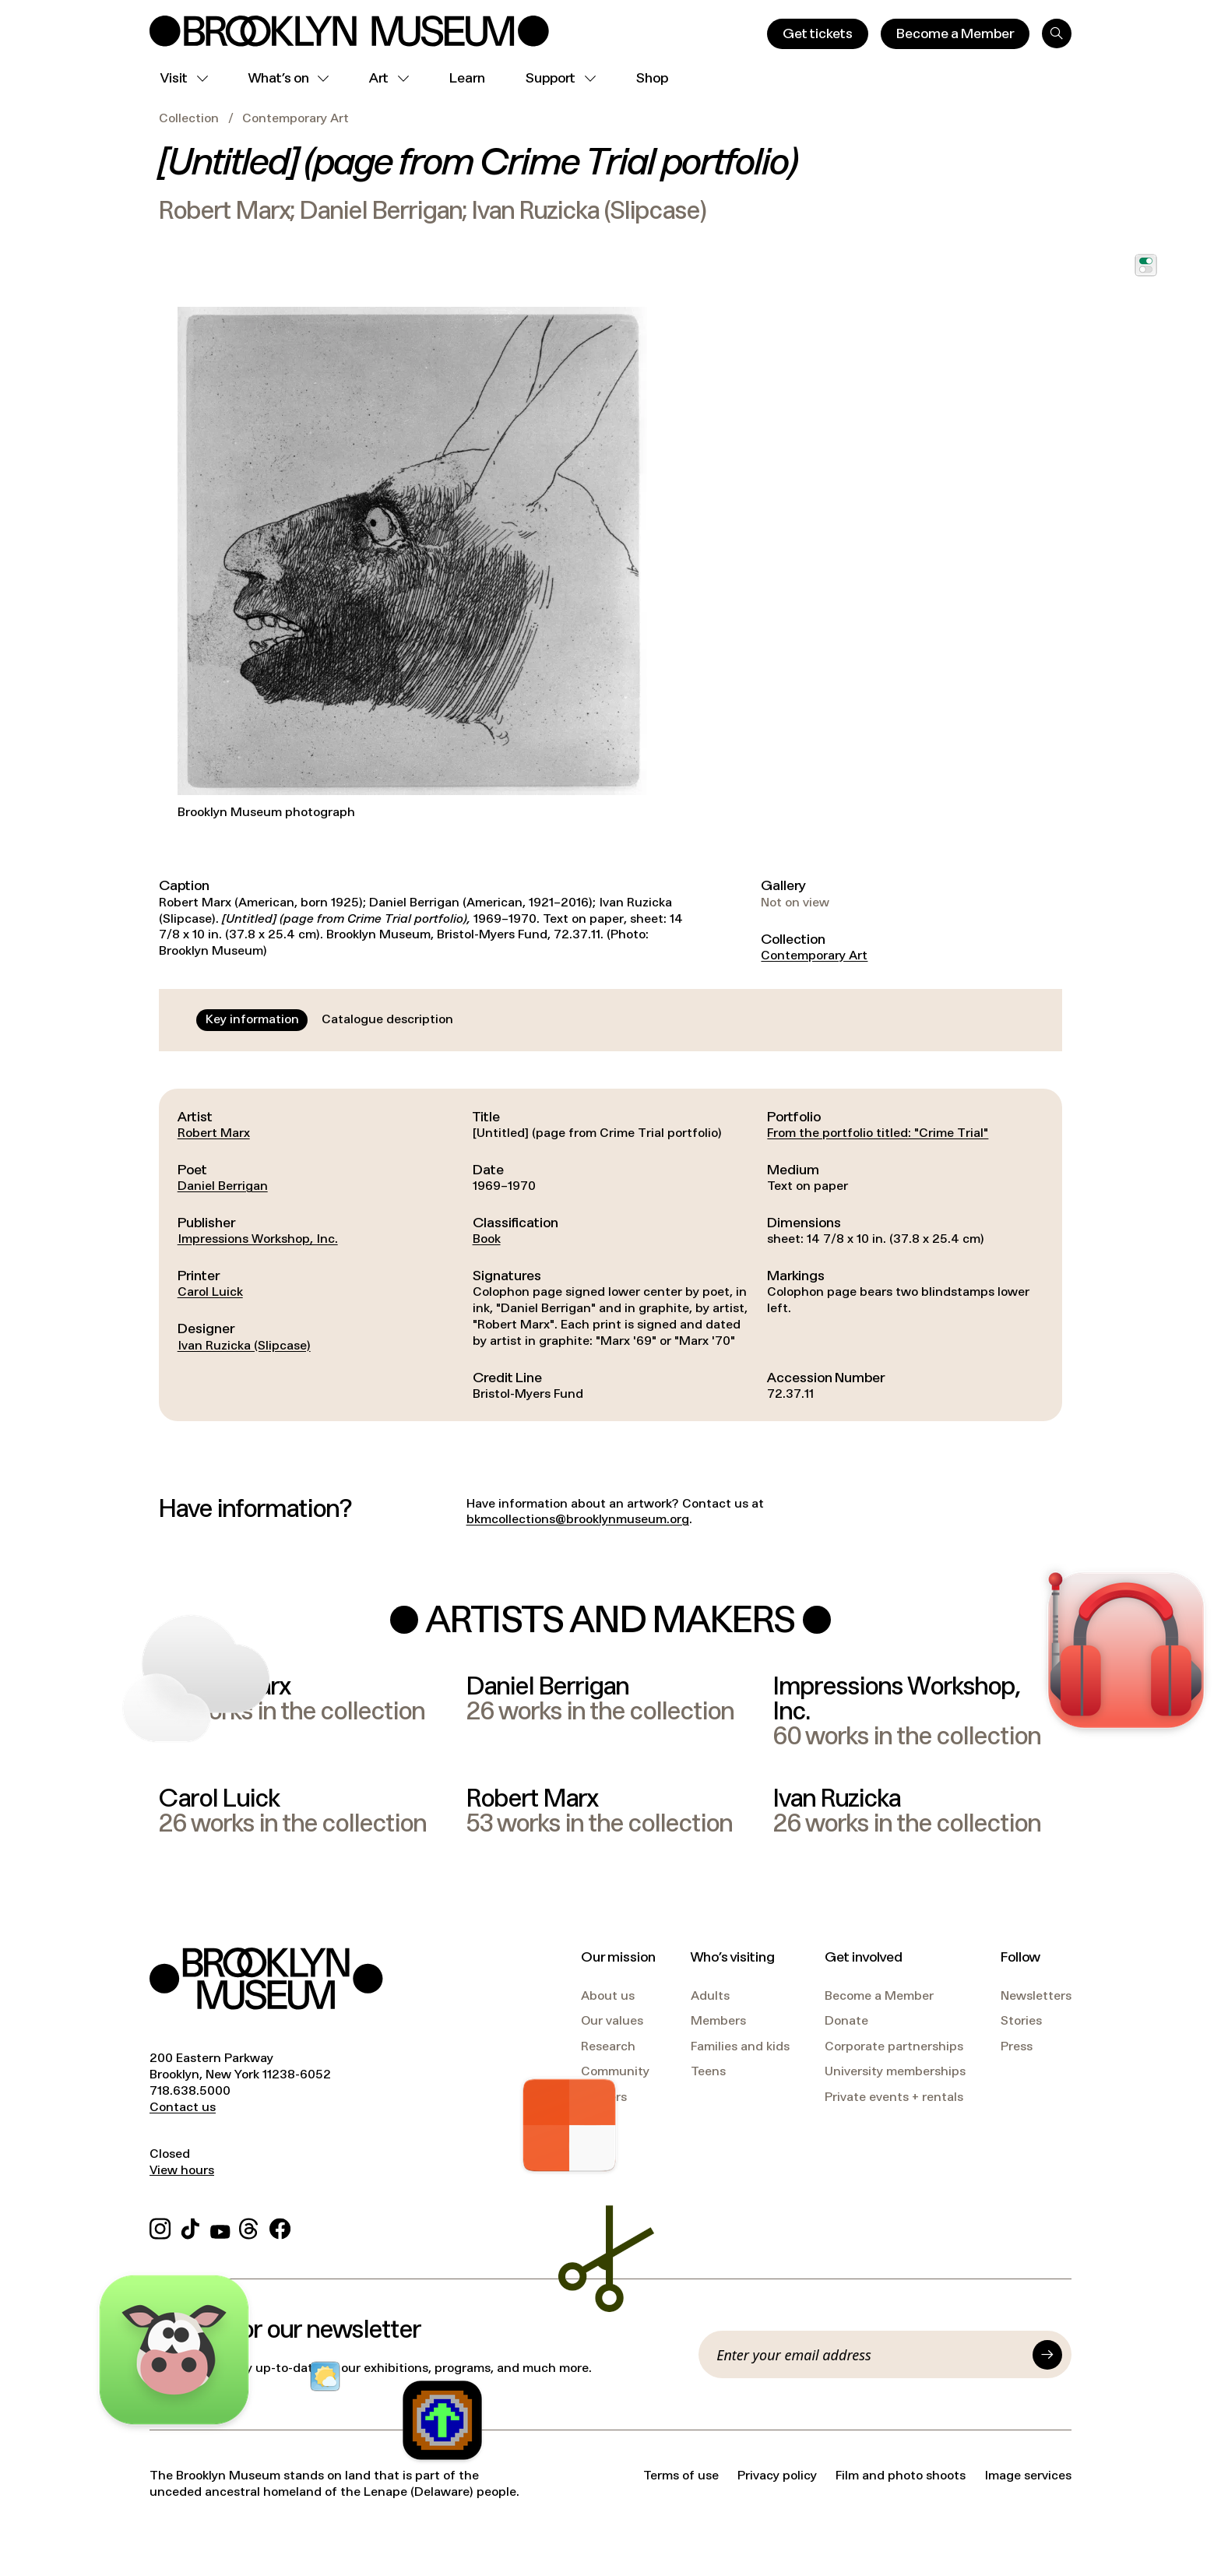 This screenshot has width=1221, height=2576. Describe the element at coordinates (325, 2376) in the screenshot. I see `open the weather app` at that location.